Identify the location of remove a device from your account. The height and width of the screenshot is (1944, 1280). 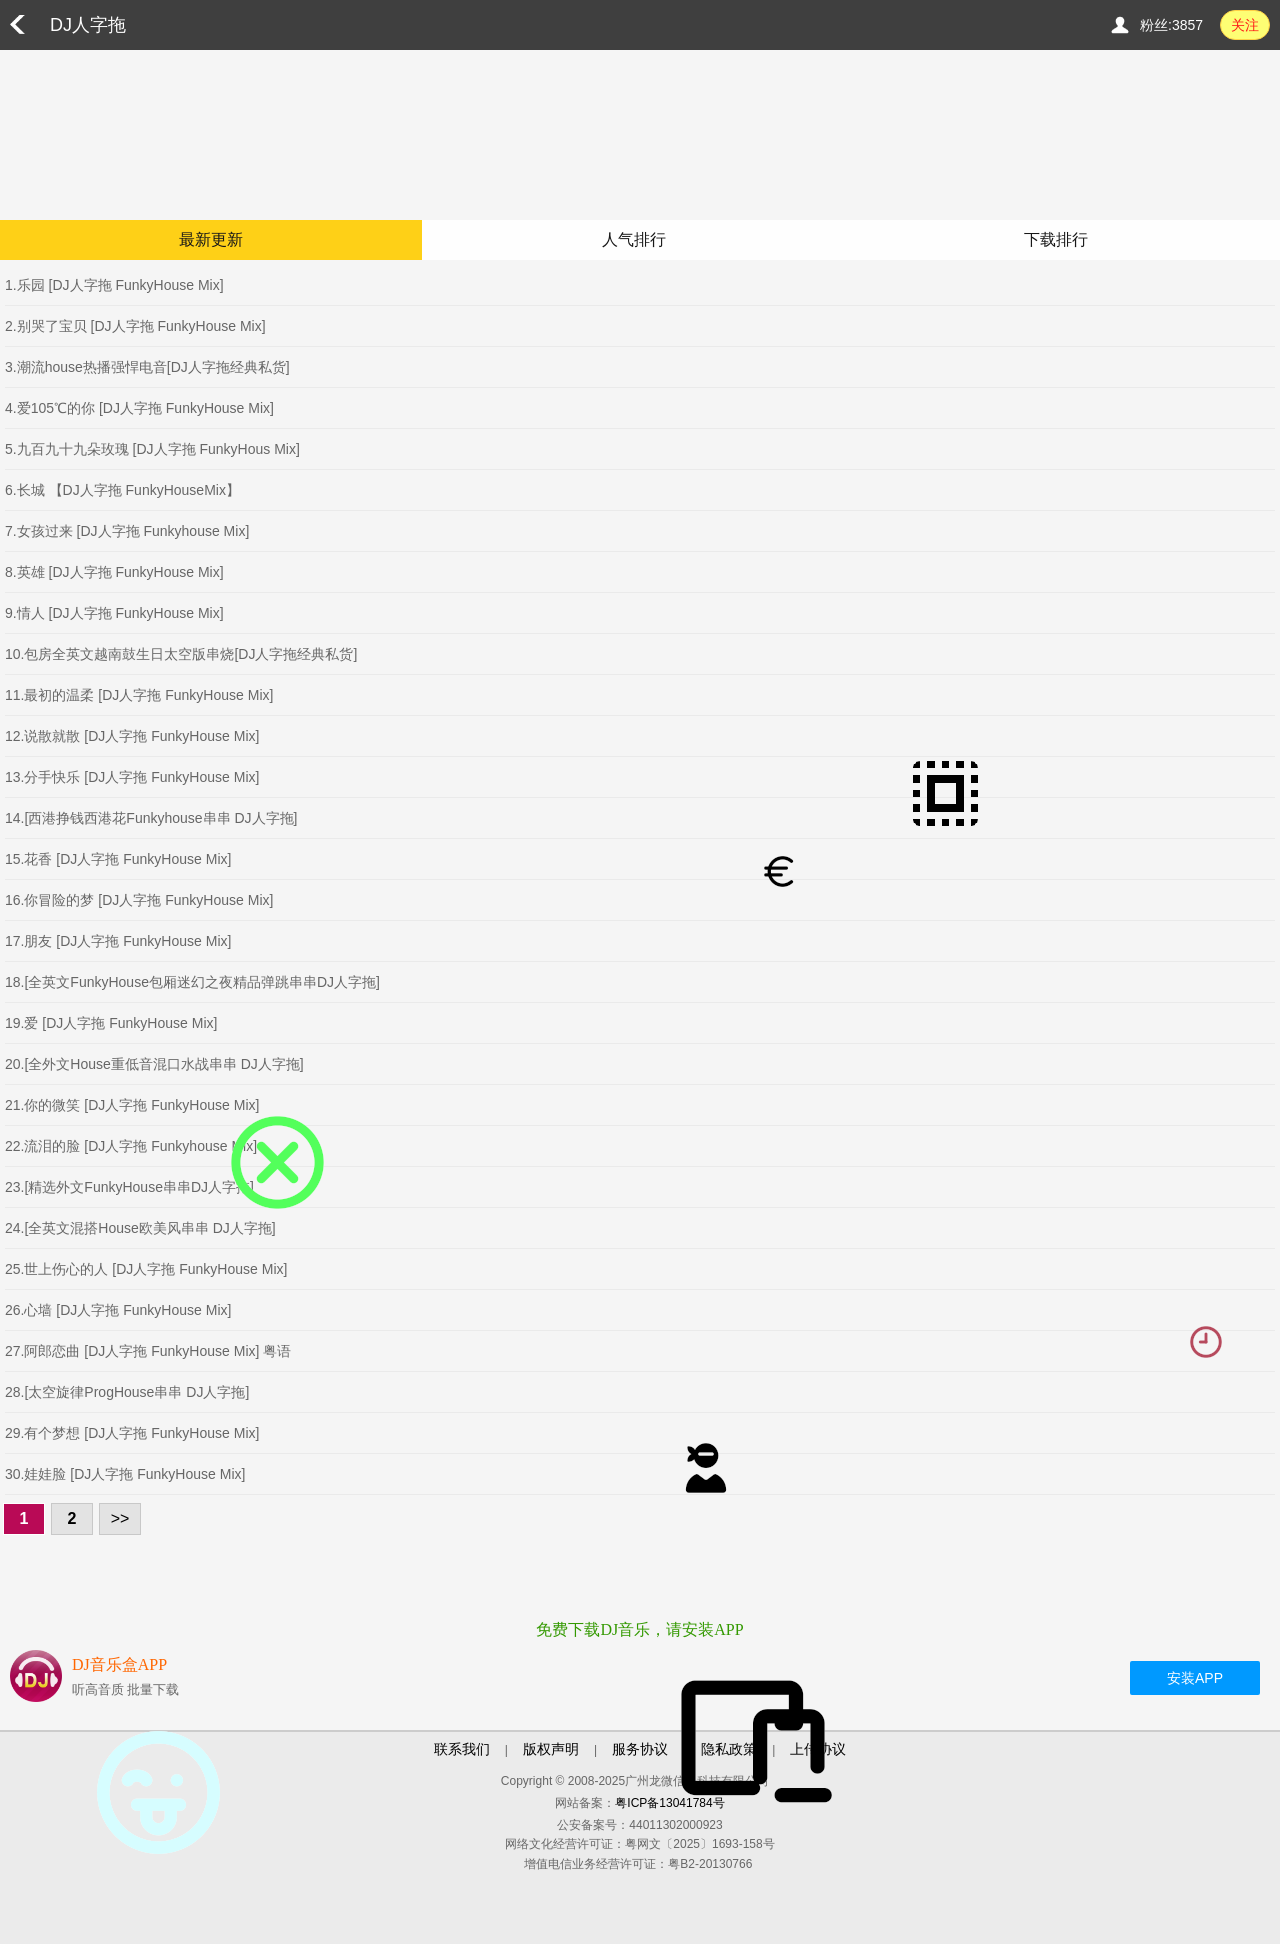
(753, 1745).